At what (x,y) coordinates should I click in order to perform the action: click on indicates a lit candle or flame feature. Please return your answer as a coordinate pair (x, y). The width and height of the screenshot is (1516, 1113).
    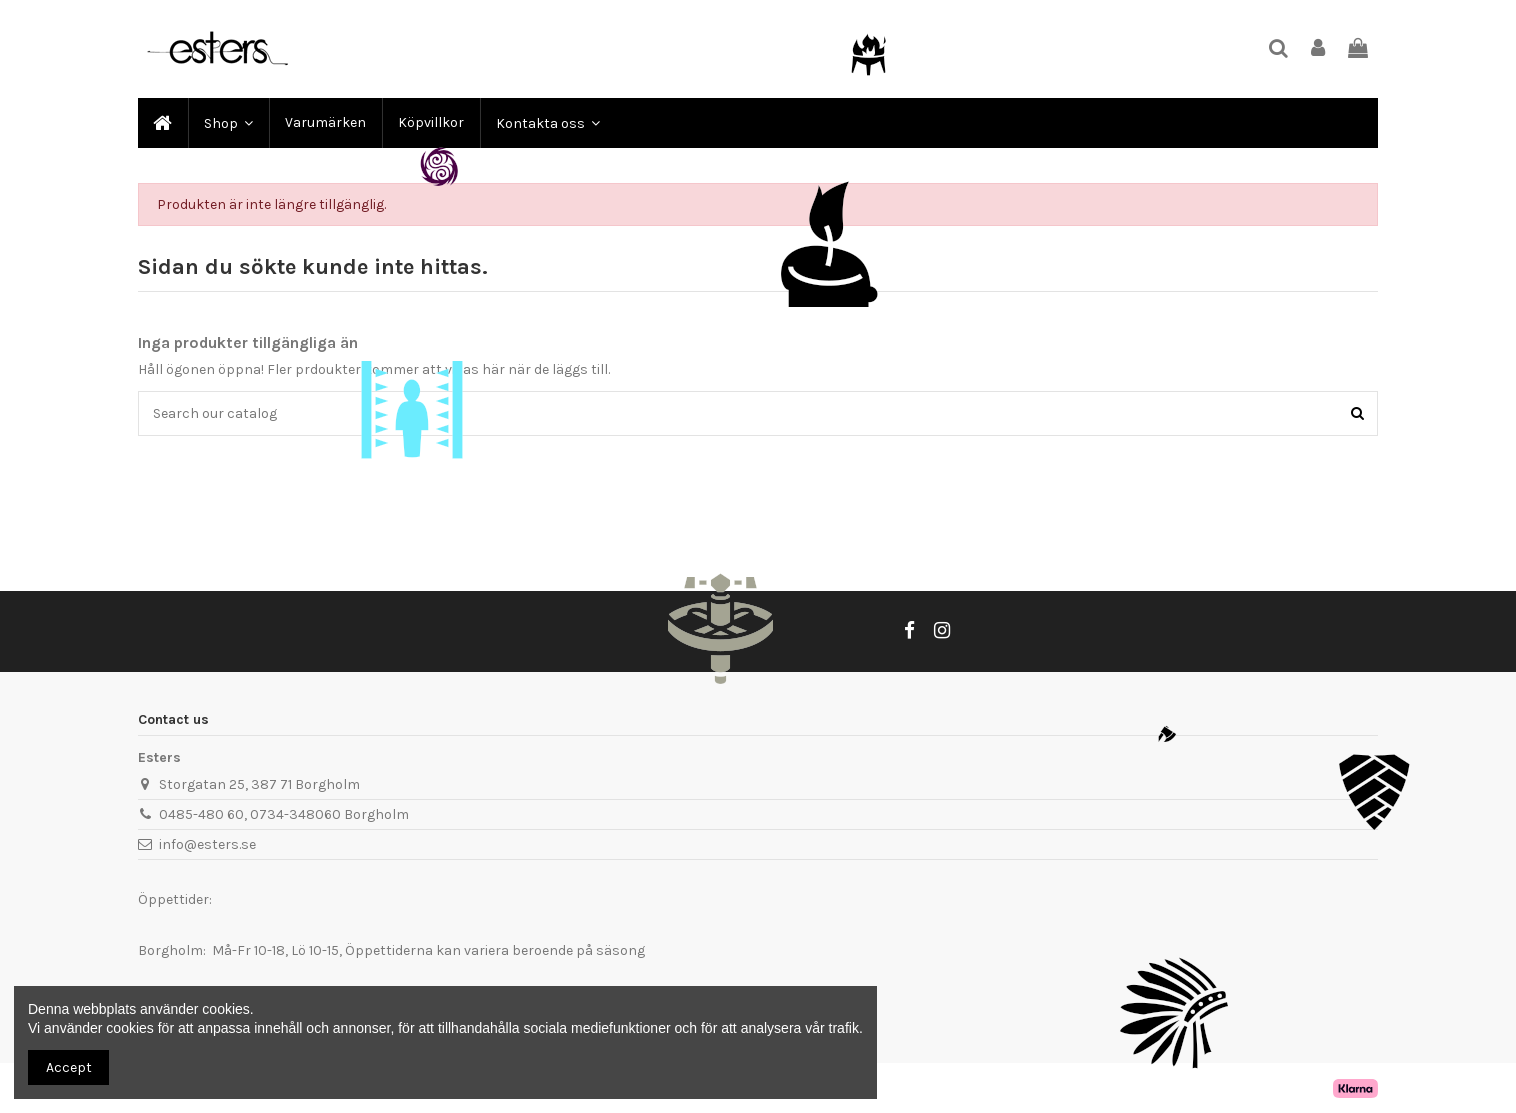
    Looking at the image, I should click on (828, 245).